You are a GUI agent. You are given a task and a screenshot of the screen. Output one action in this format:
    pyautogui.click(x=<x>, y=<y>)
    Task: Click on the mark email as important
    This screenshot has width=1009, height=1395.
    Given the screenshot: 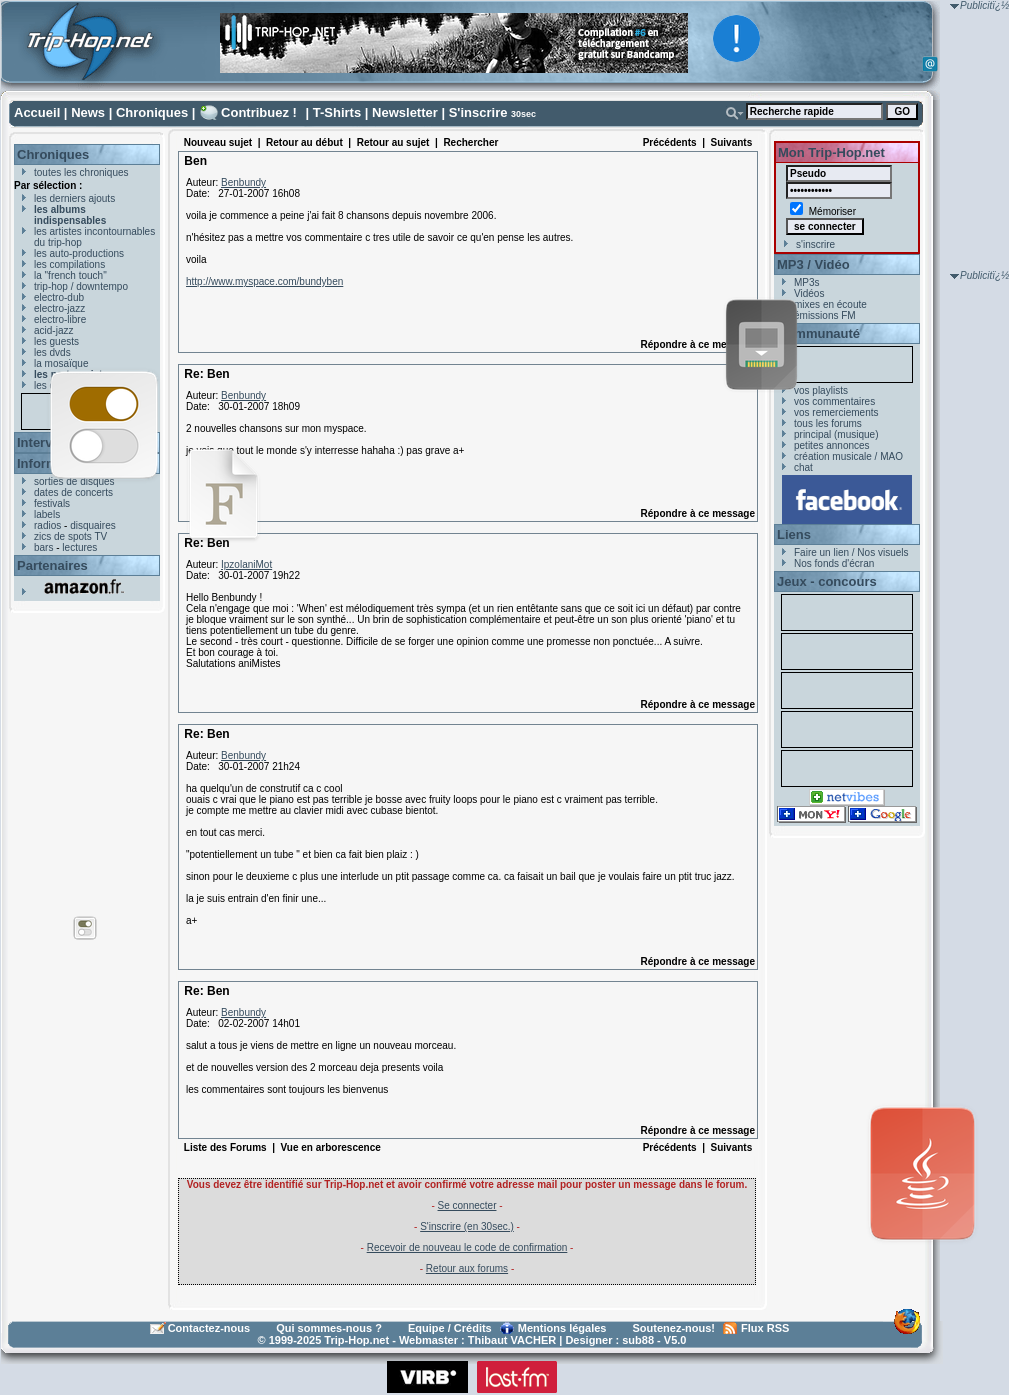 What is the action you would take?
    pyautogui.click(x=736, y=38)
    